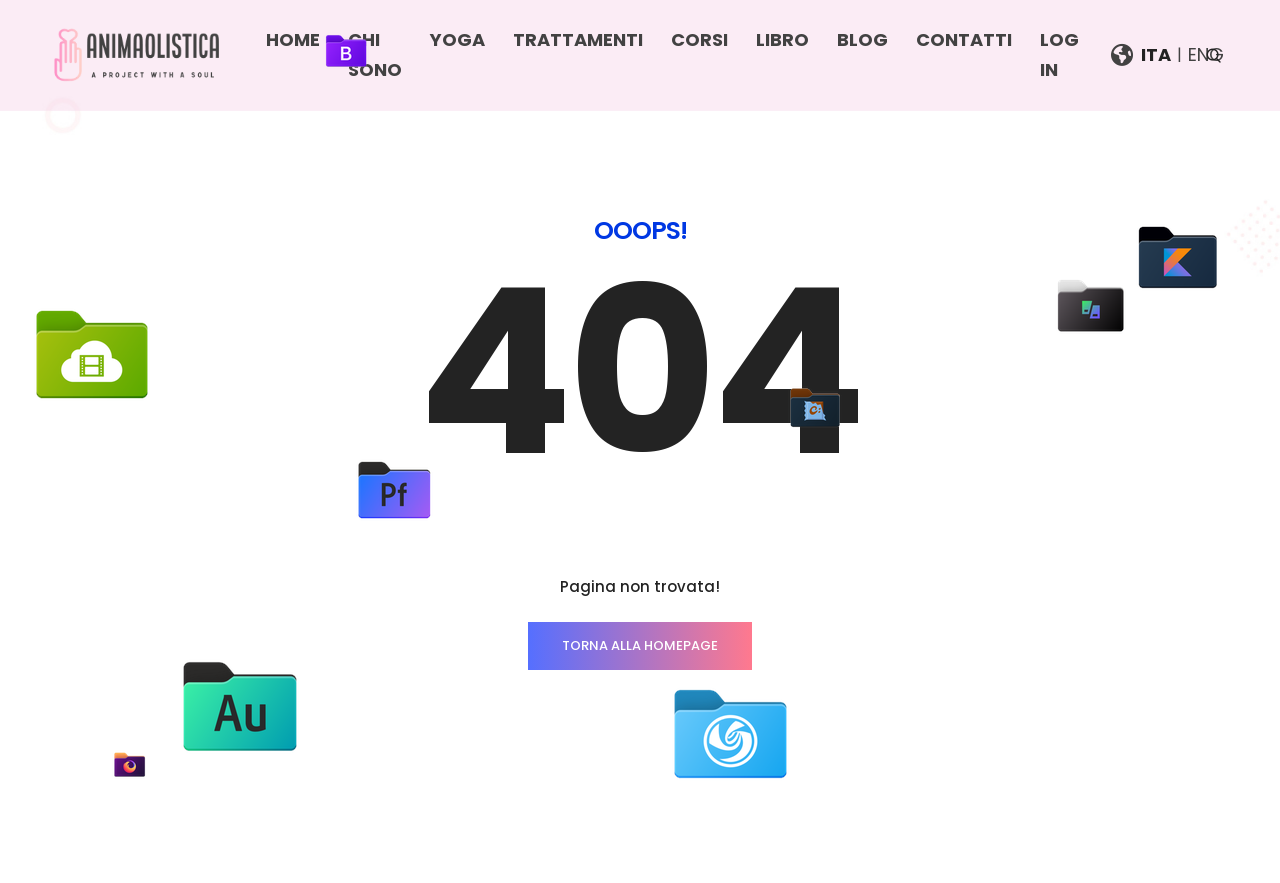  I want to click on open Adobe Portfolio project folder, so click(394, 492).